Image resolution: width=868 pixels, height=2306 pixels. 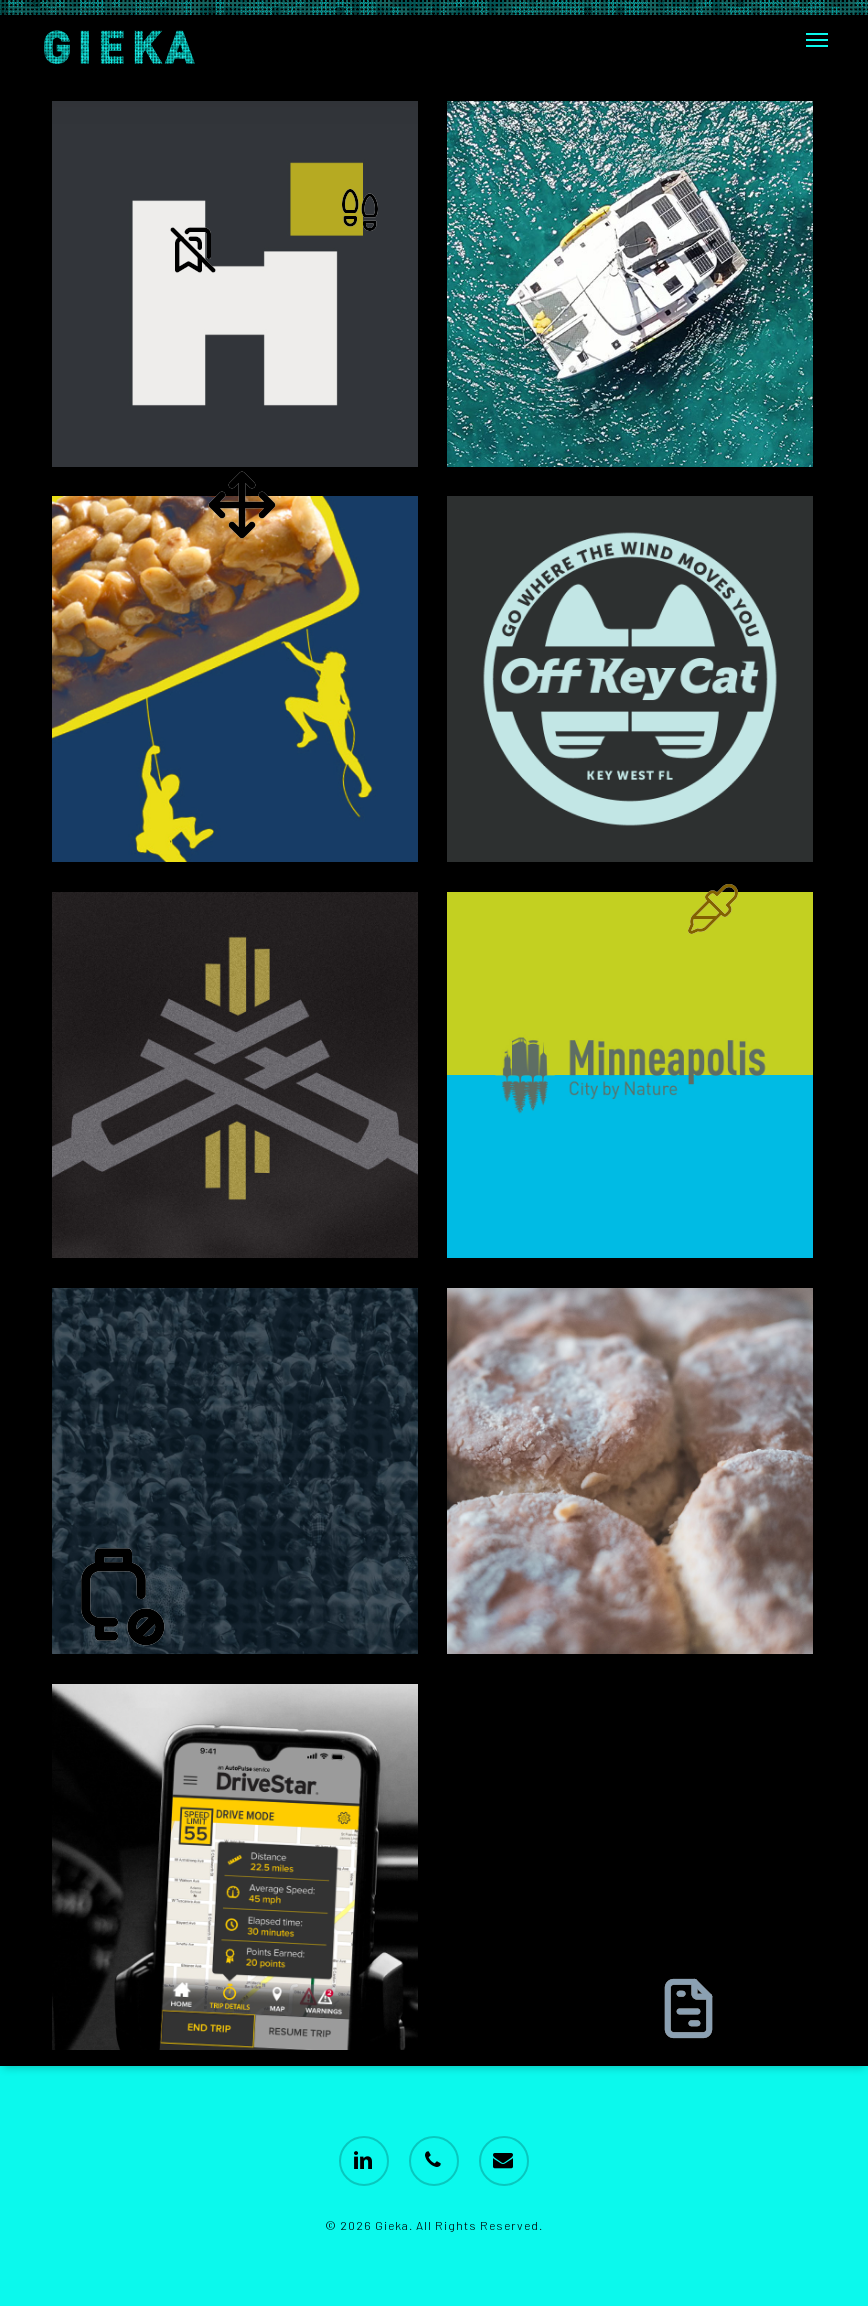 What do you see at coordinates (193, 250) in the screenshot?
I see `bookmarks feature disabled` at bounding box center [193, 250].